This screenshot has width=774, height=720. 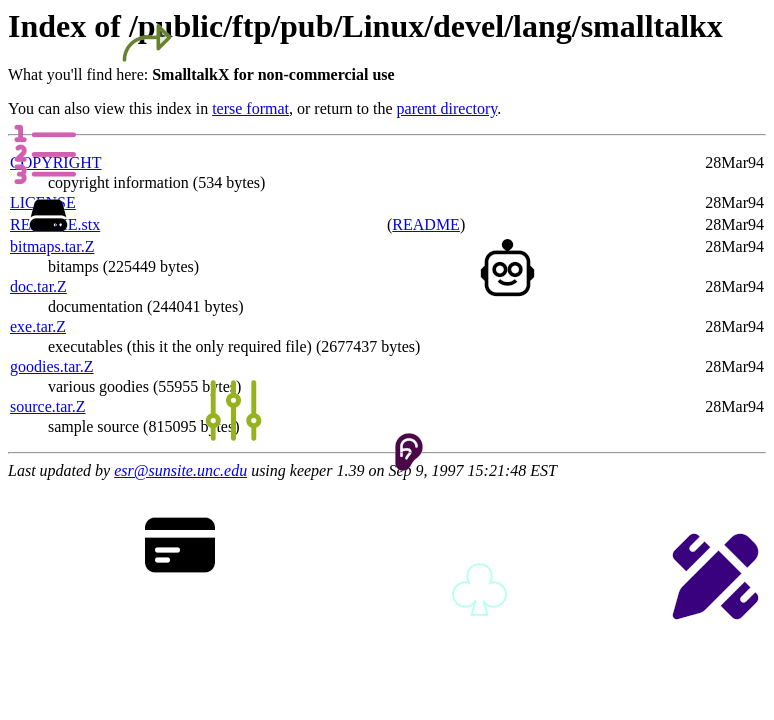 I want to click on adjust audio or hearing accessibility settings, so click(x=409, y=452).